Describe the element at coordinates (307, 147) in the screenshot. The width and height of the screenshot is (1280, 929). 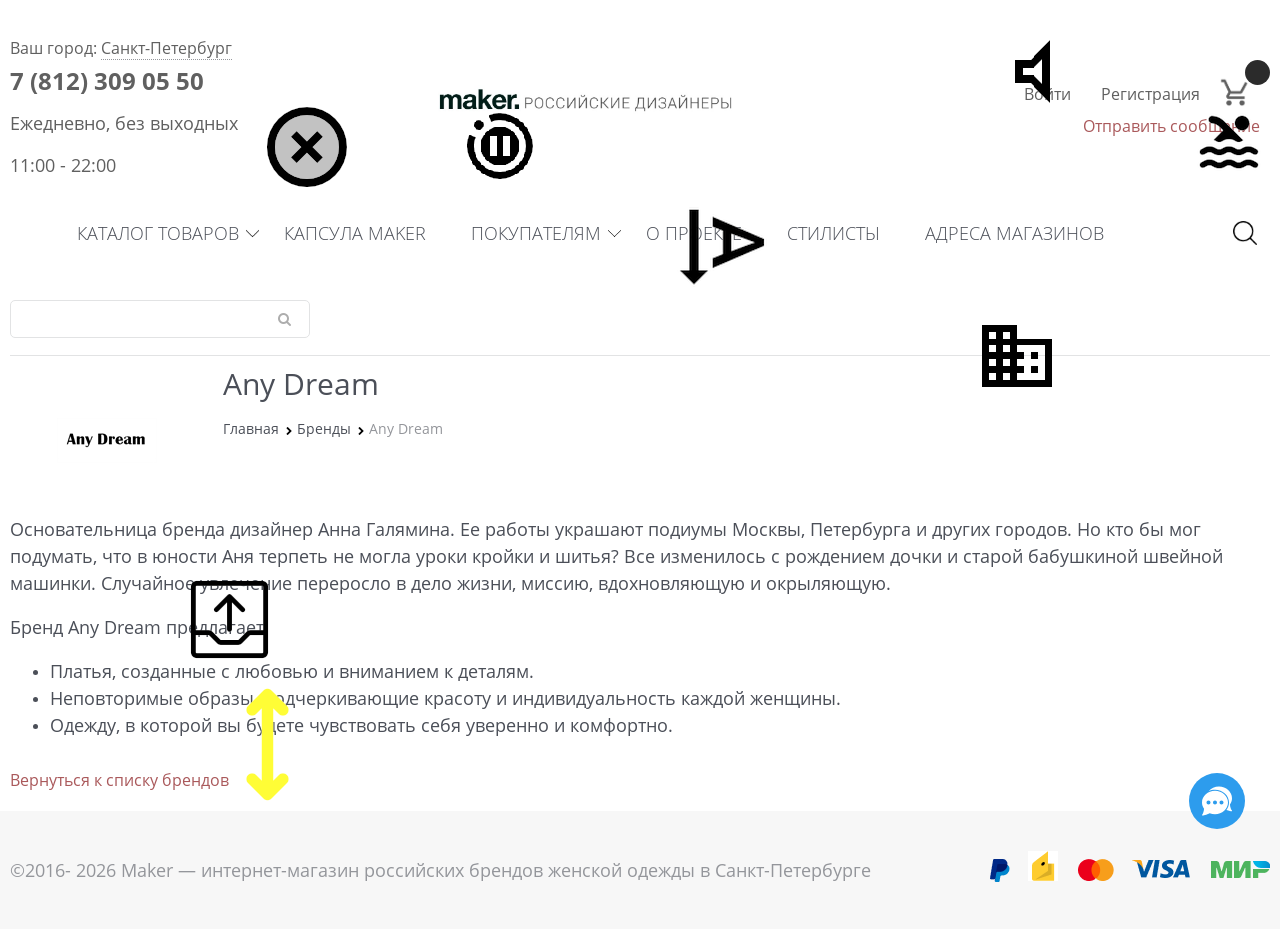
I see `close or dismiss a dialog` at that location.